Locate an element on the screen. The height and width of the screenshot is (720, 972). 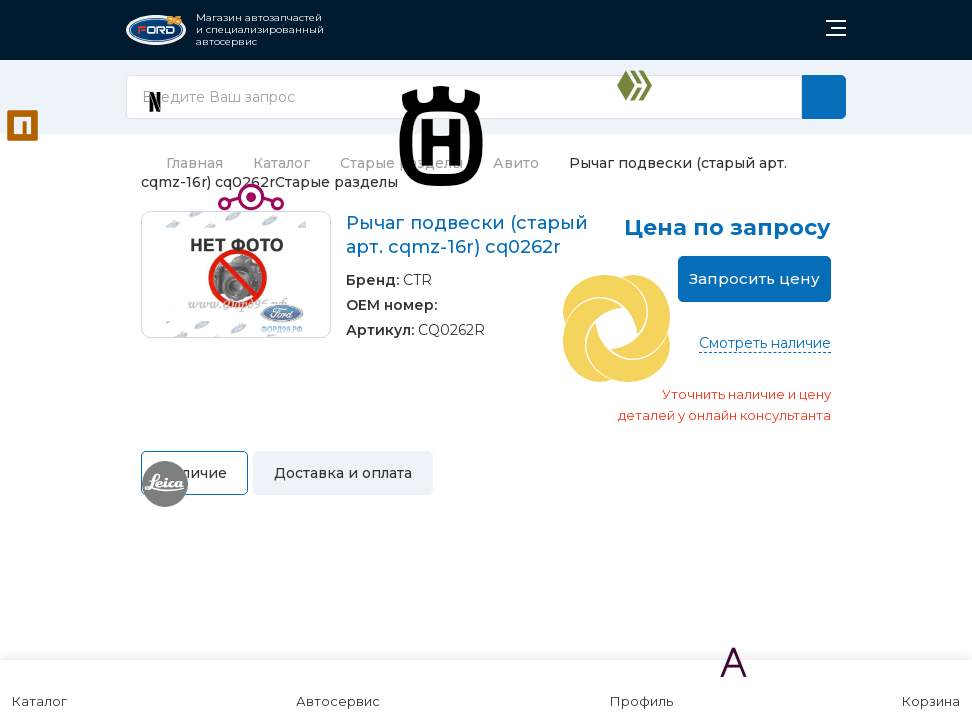
open Netflix app is located at coordinates (155, 102).